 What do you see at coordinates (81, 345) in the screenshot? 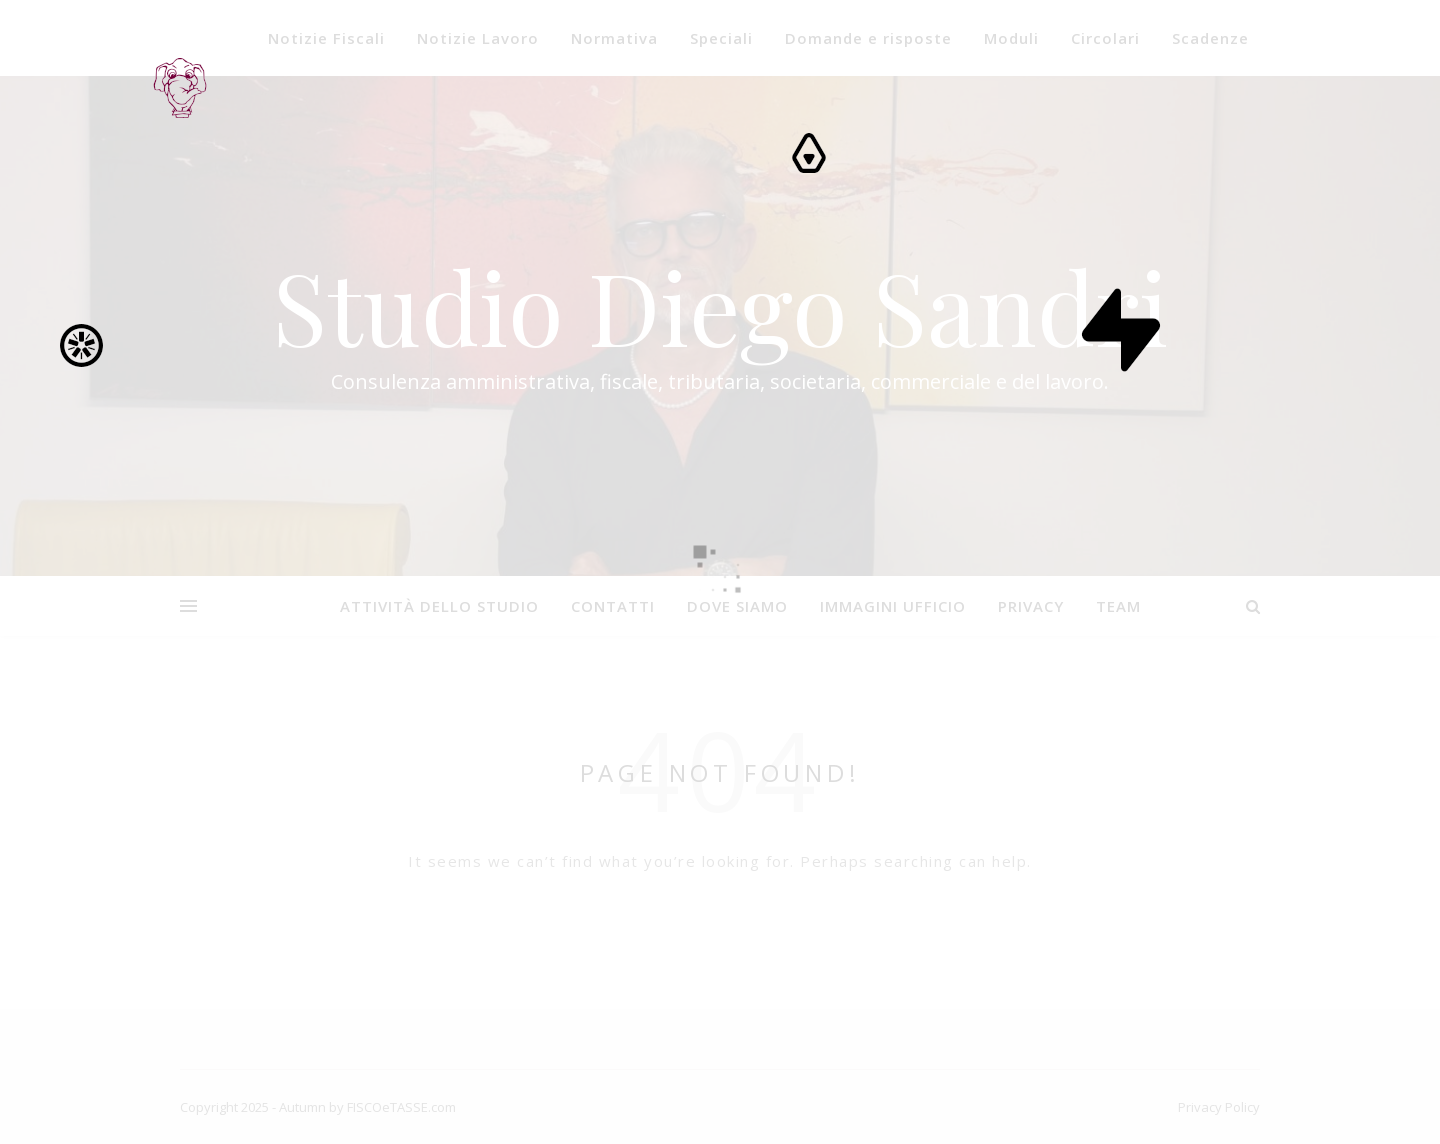
I see `jasmine testing framework logo` at bounding box center [81, 345].